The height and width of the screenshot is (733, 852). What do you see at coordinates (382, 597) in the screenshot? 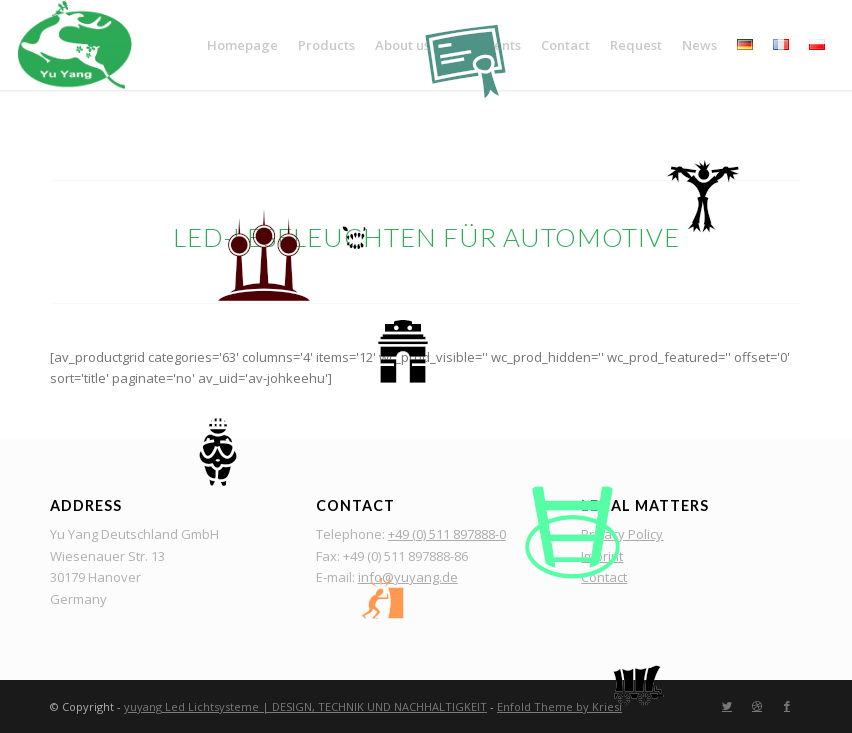
I see `push to activate or move an object` at bounding box center [382, 597].